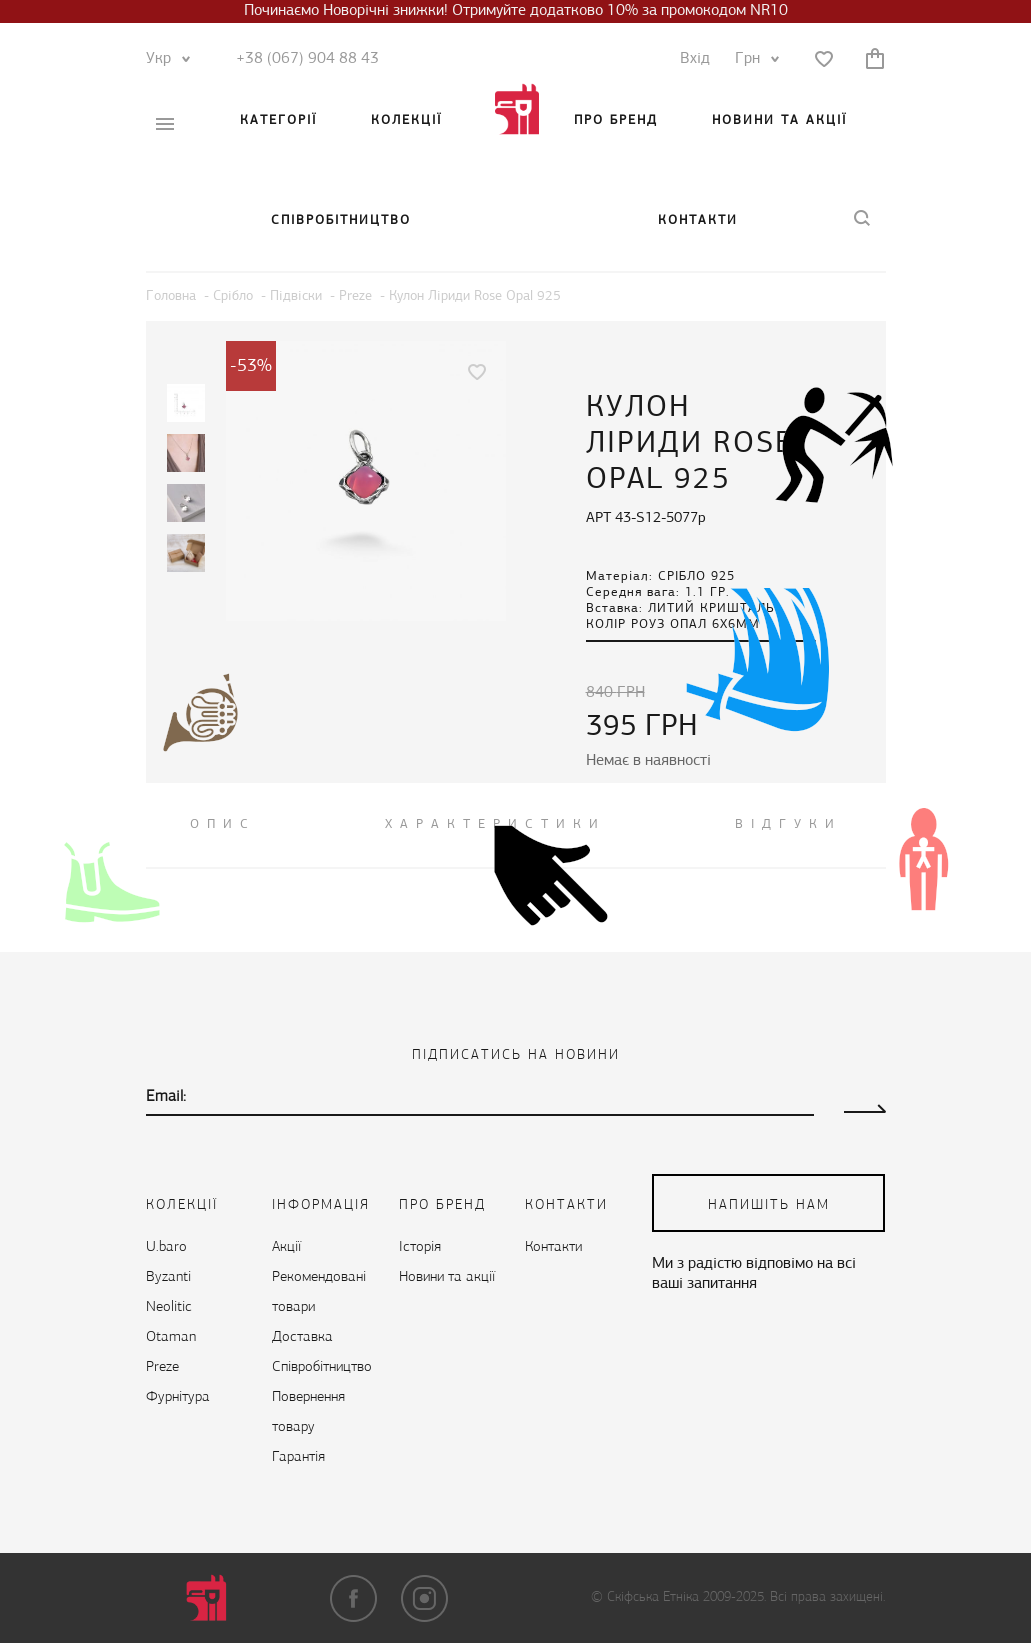 The height and width of the screenshot is (1643, 1031). Describe the element at coordinates (834, 445) in the screenshot. I see `access mining or resource gathering features` at that location.